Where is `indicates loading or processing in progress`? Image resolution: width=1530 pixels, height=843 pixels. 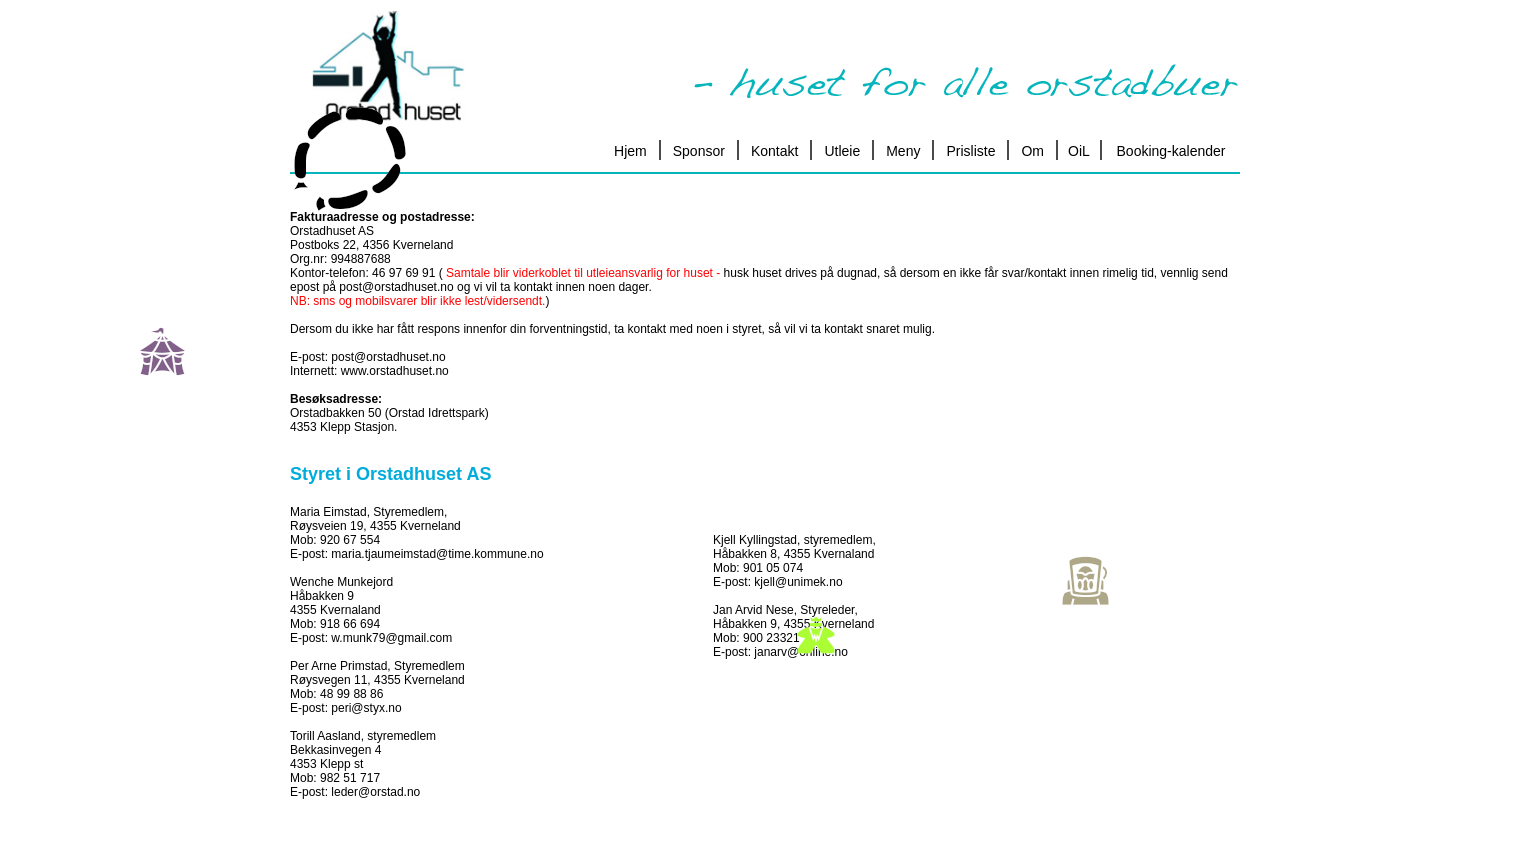 indicates loading or processing in progress is located at coordinates (350, 159).